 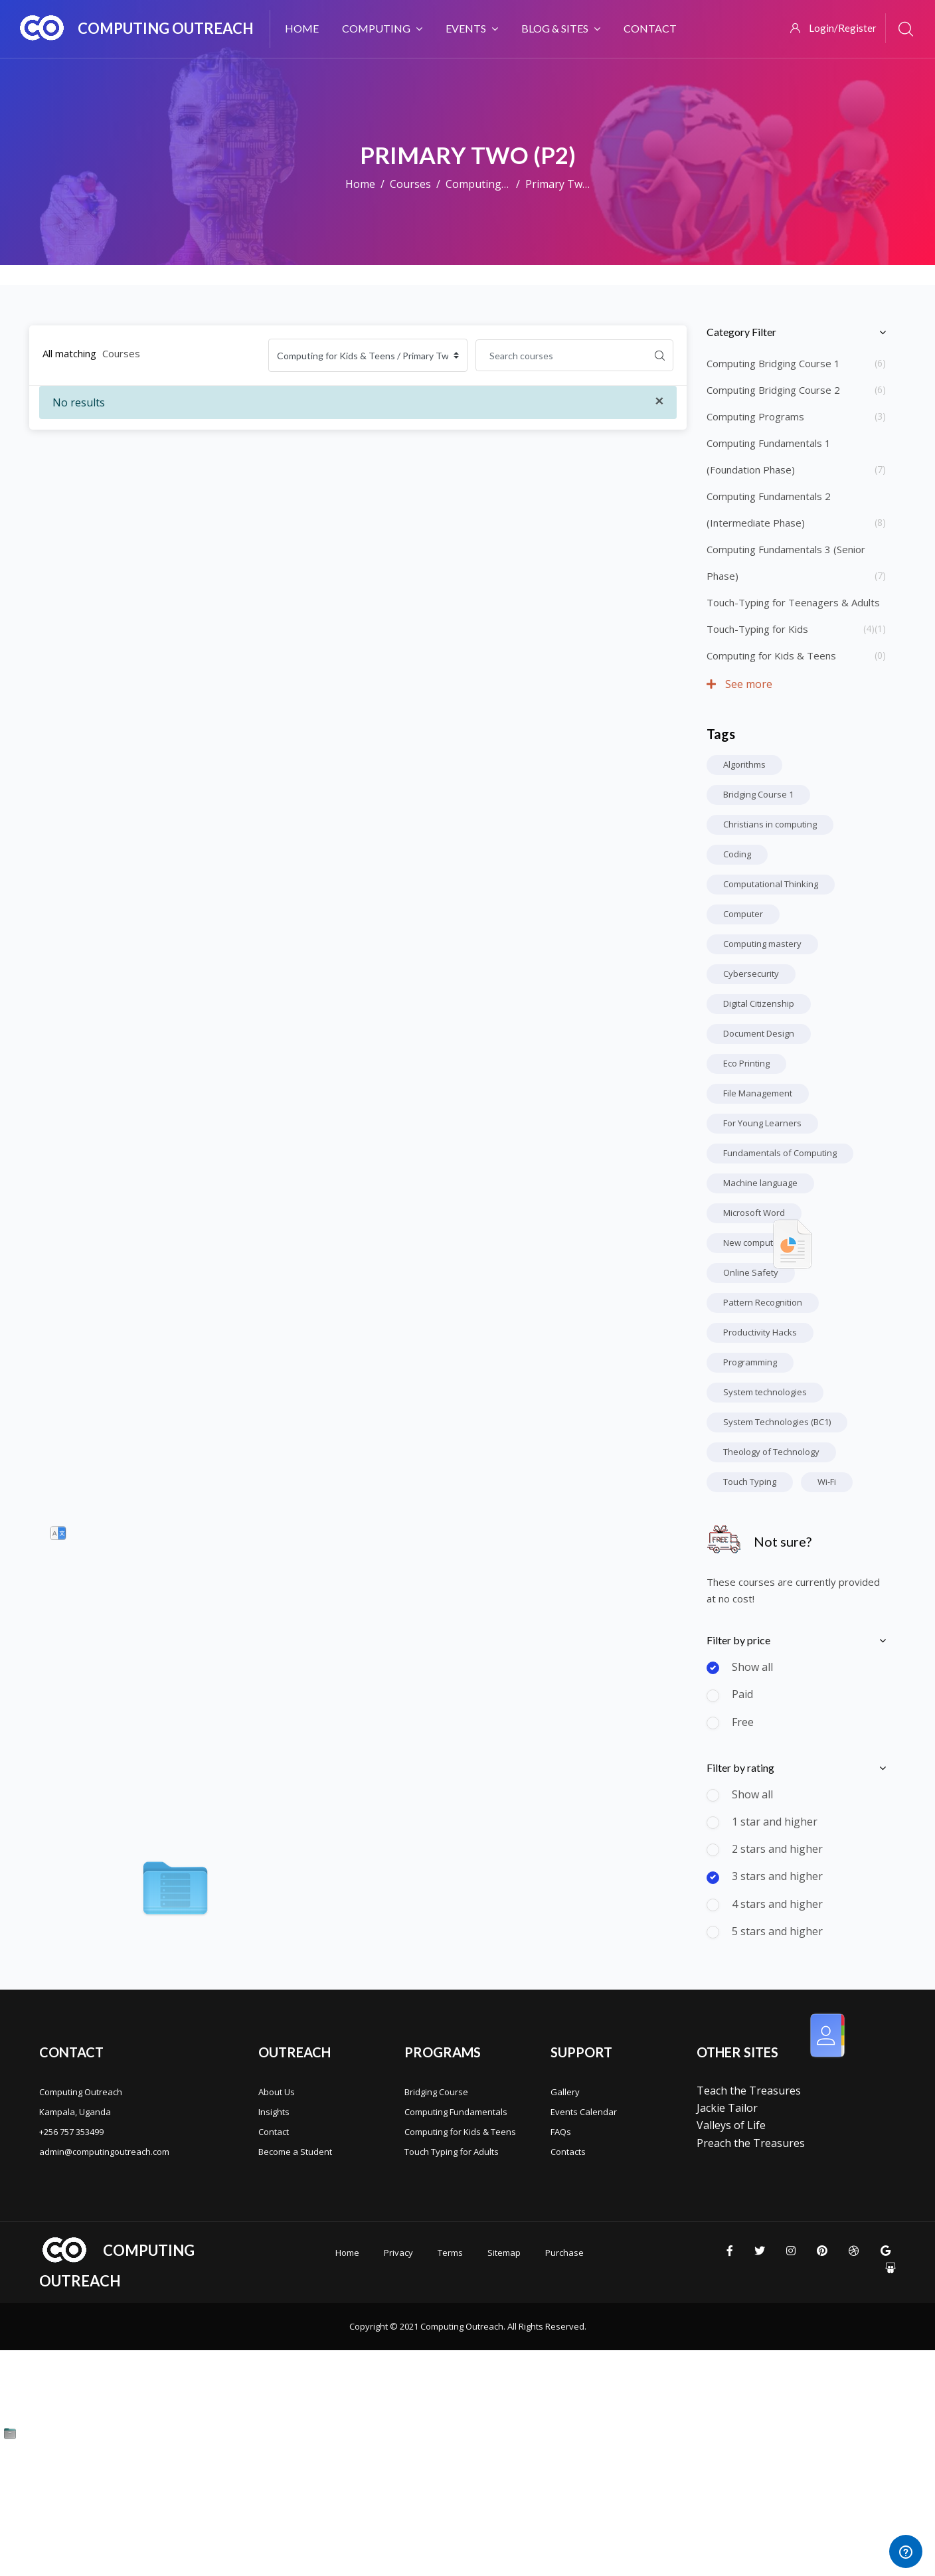 I want to click on access language and region settings, so click(x=58, y=1533).